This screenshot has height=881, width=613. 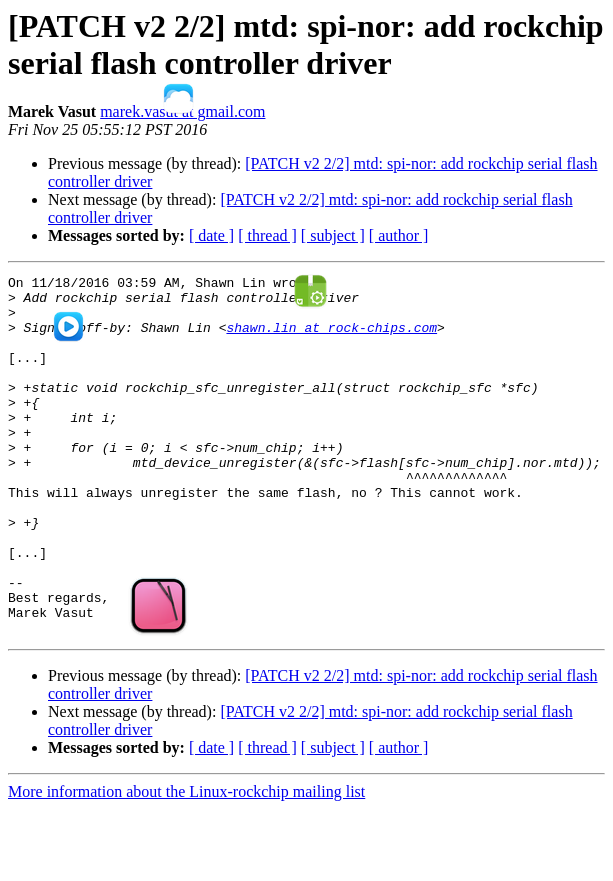 I want to click on manage software packages and installations, so click(x=310, y=291).